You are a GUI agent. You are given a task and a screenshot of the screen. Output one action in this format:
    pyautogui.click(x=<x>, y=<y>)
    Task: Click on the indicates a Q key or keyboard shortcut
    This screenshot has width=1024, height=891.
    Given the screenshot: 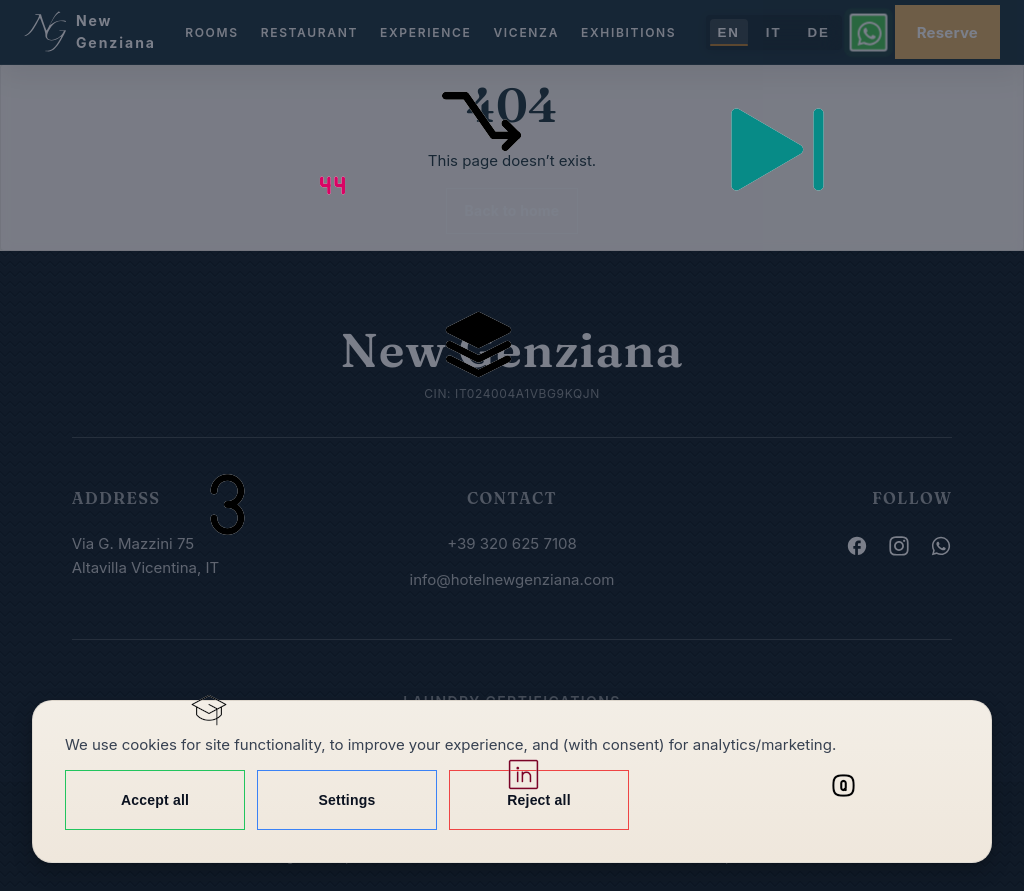 What is the action you would take?
    pyautogui.click(x=843, y=785)
    